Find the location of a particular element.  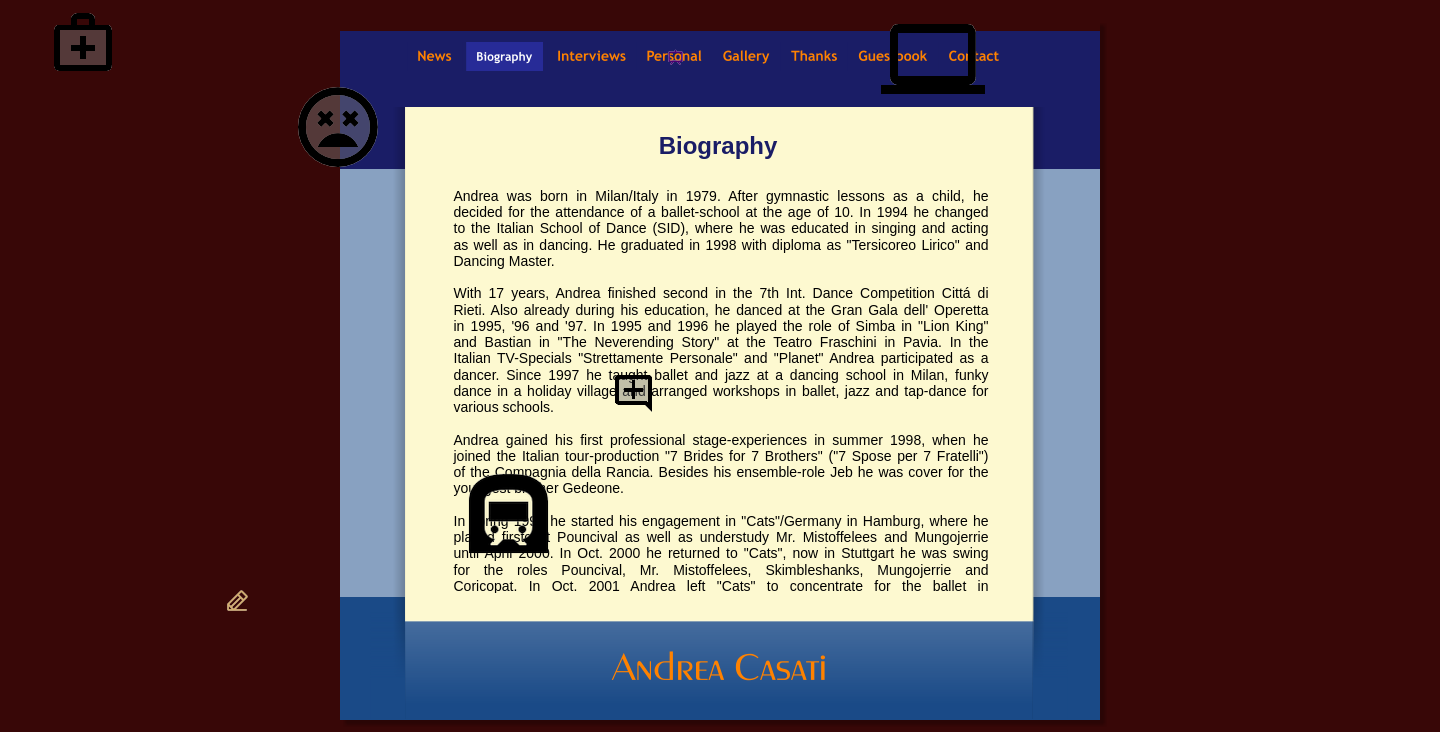

rate experience as very dissatisfied is located at coordinates (338, 127).